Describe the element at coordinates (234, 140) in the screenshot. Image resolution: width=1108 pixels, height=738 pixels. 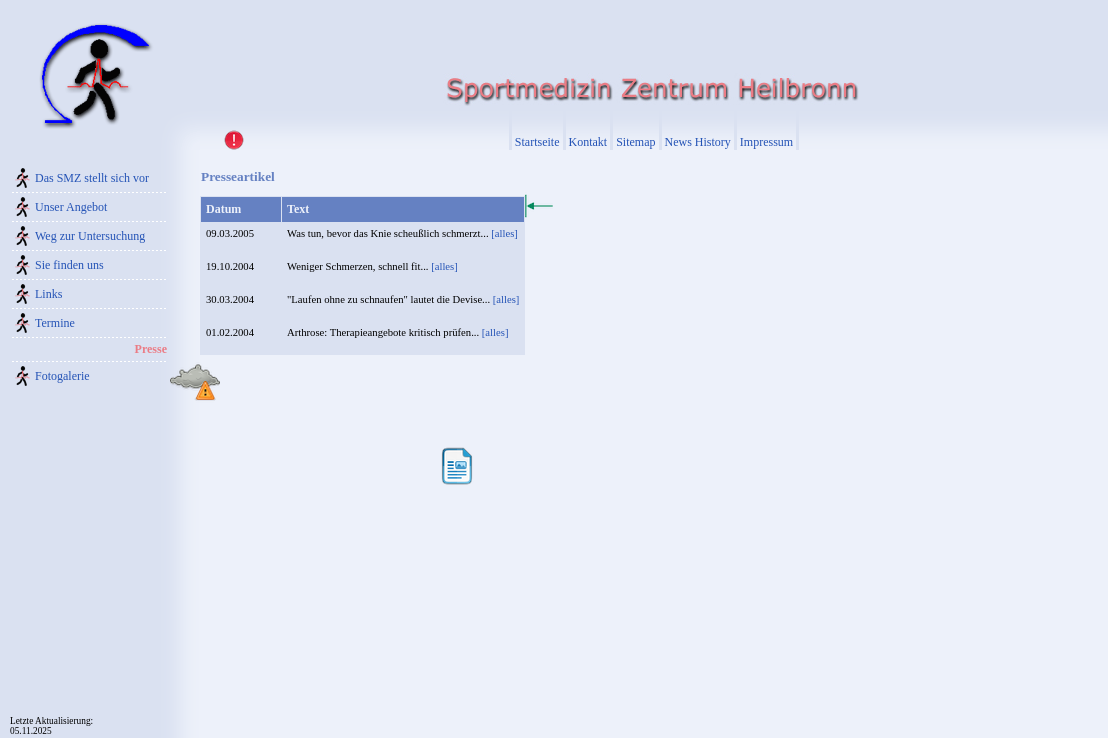
I see `indicates a warning or caution message` at that location.